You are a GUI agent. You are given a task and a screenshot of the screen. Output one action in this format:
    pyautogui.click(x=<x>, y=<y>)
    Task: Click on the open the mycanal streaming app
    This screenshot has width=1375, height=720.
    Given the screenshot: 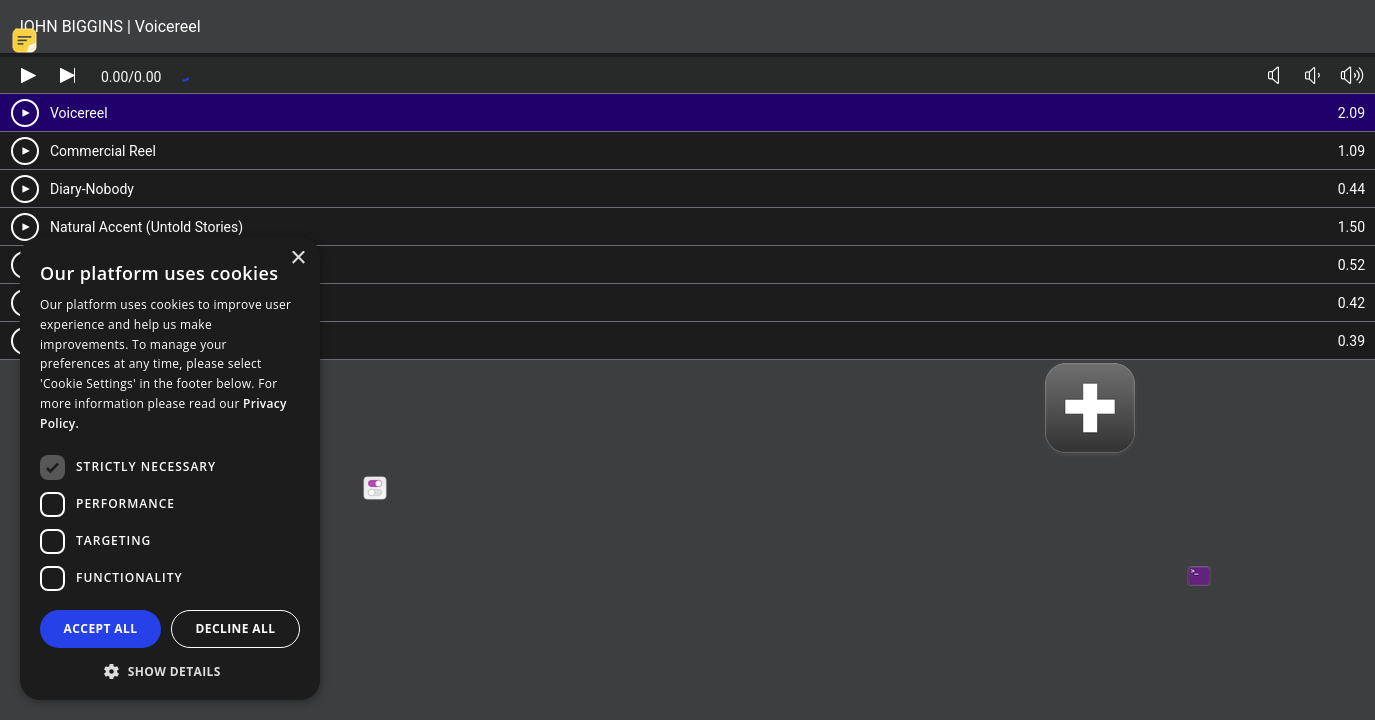 What is the action you would take?
    pyautogui.click(x=1090, y=408)
    